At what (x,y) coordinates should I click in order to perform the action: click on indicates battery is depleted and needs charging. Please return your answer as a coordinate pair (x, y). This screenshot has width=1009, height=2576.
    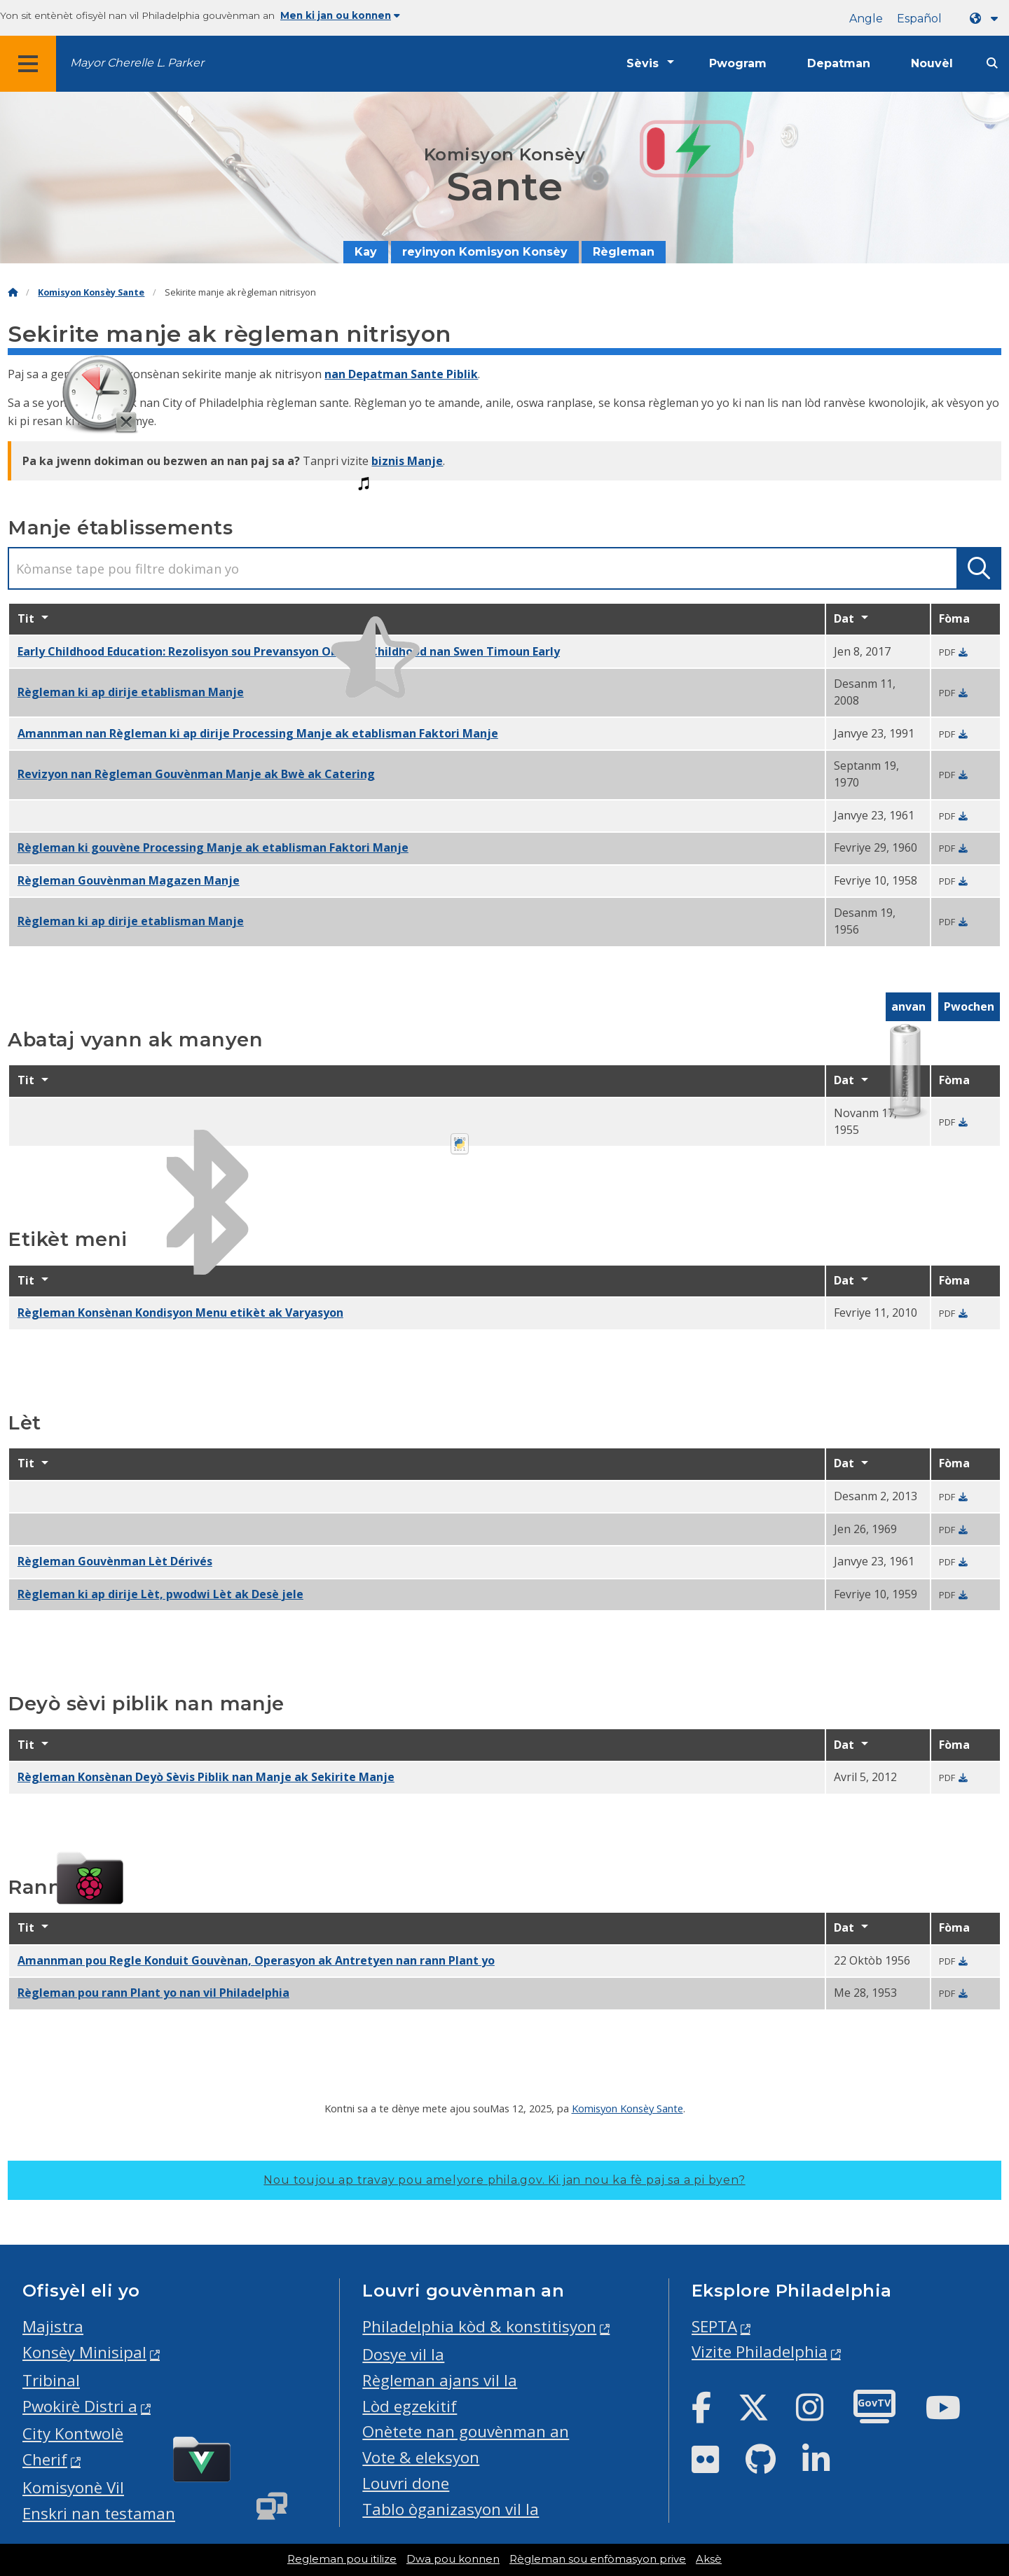
    Looking at the image, I should click on (905, 1072).